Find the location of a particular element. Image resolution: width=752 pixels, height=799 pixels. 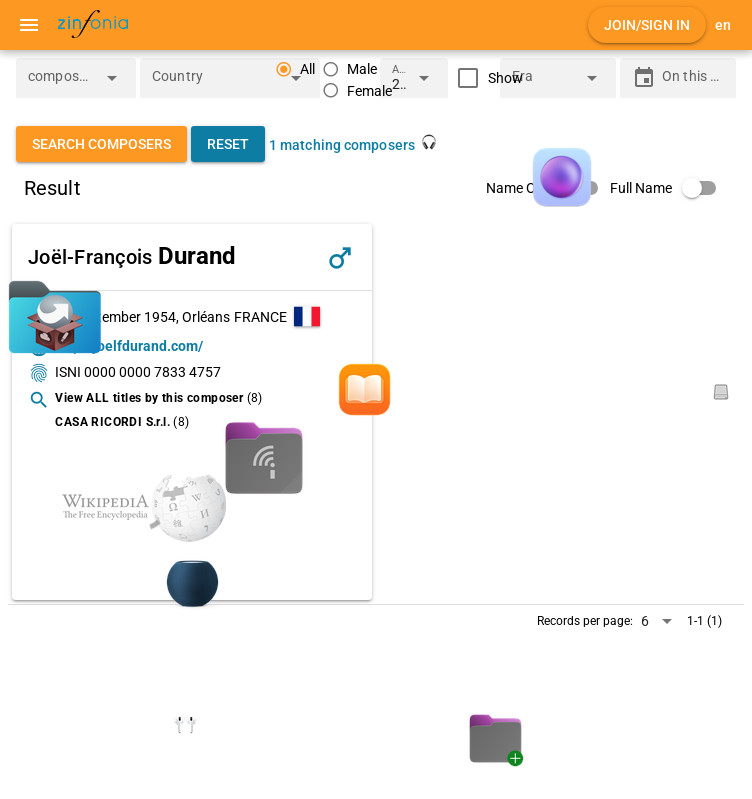

open insync cloud sync folder is located at coordinates (264, 458).